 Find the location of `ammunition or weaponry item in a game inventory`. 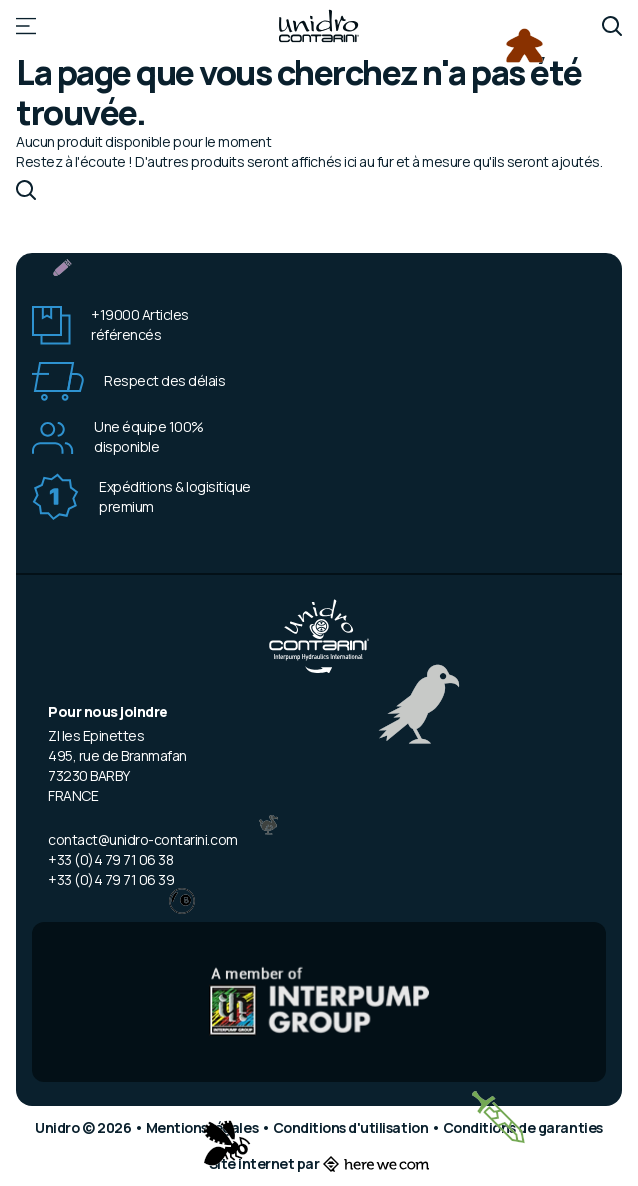

ammunition or weaponry item in a game inventory is located at coordinates (62, 267).